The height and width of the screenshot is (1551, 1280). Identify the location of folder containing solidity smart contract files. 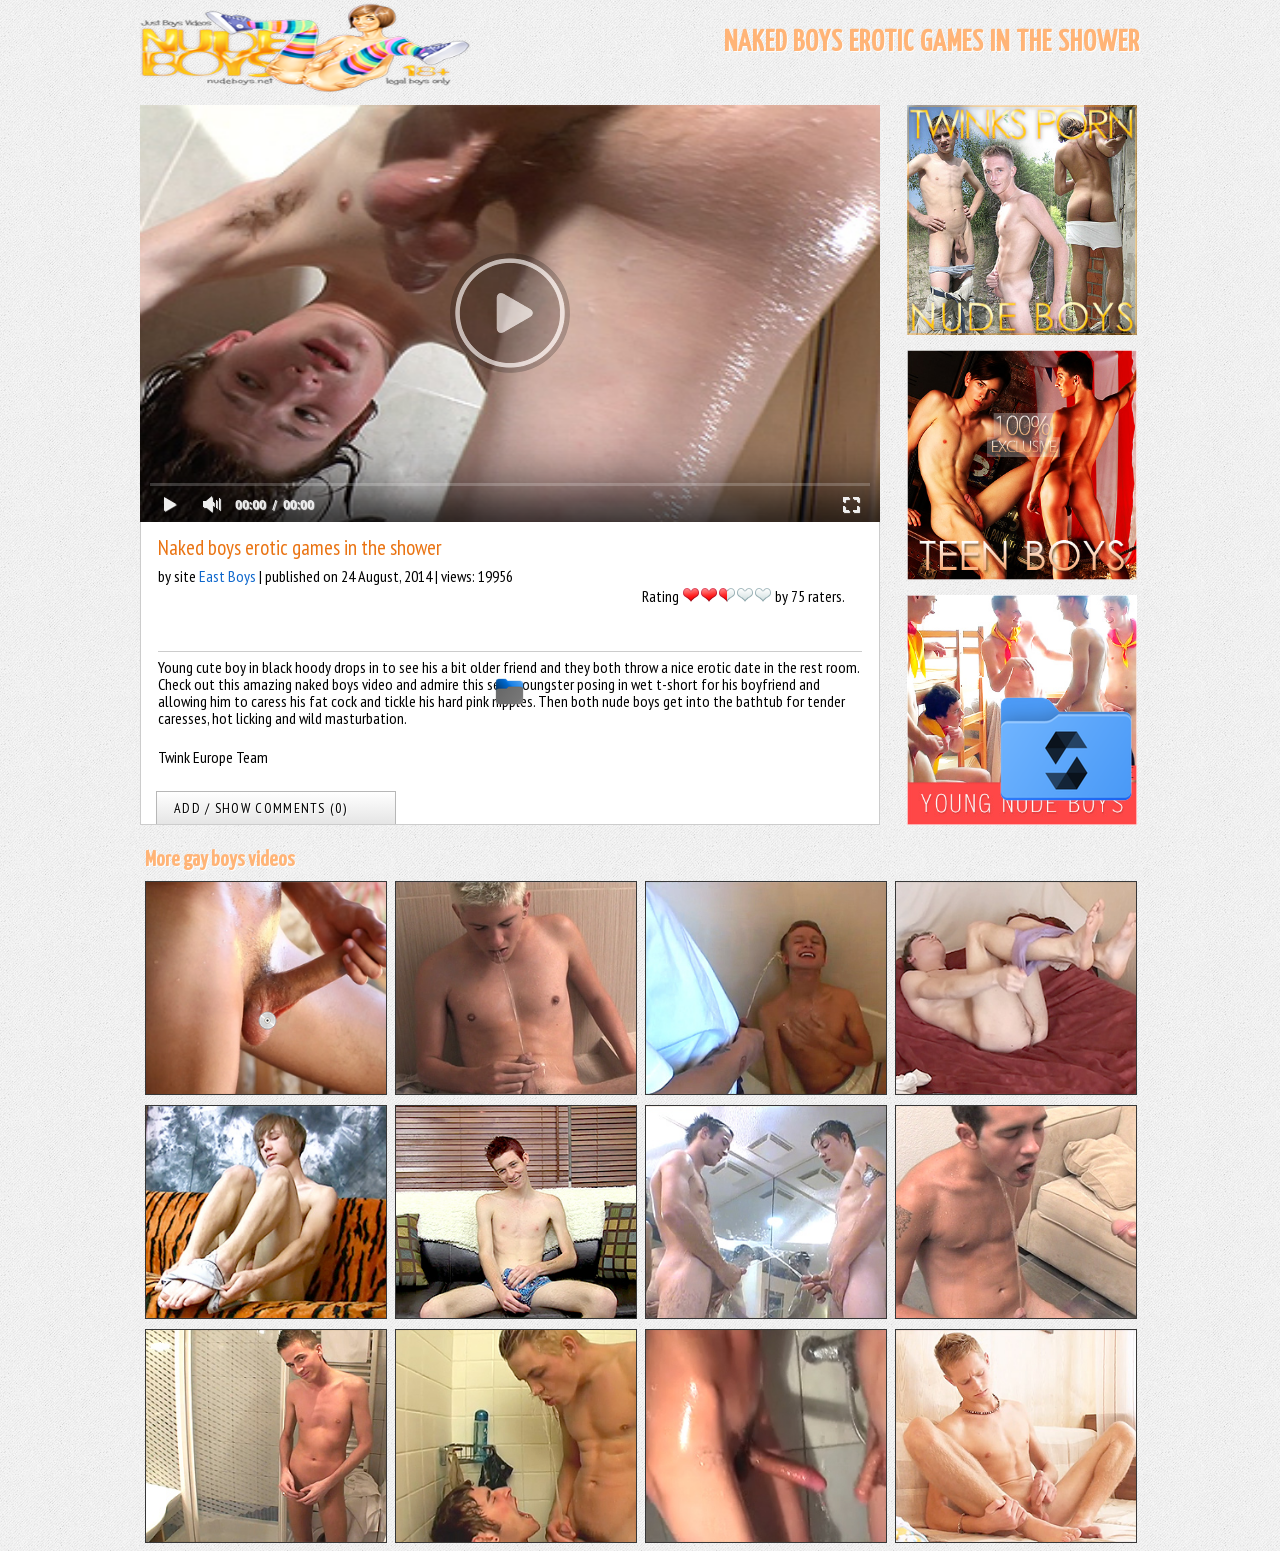
(1065, 752).